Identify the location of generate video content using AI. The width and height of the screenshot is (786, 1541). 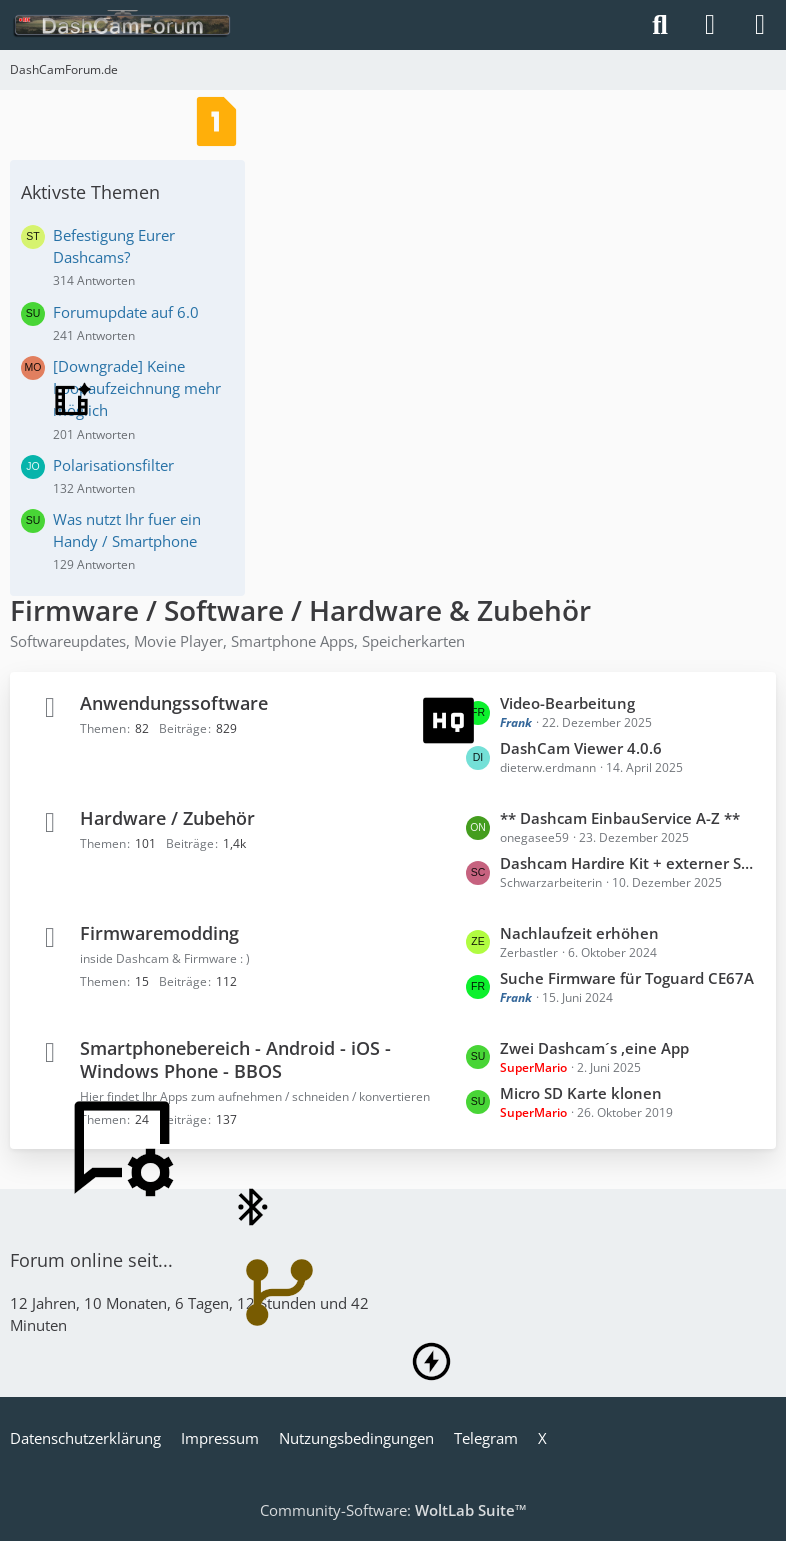
(71, 400).